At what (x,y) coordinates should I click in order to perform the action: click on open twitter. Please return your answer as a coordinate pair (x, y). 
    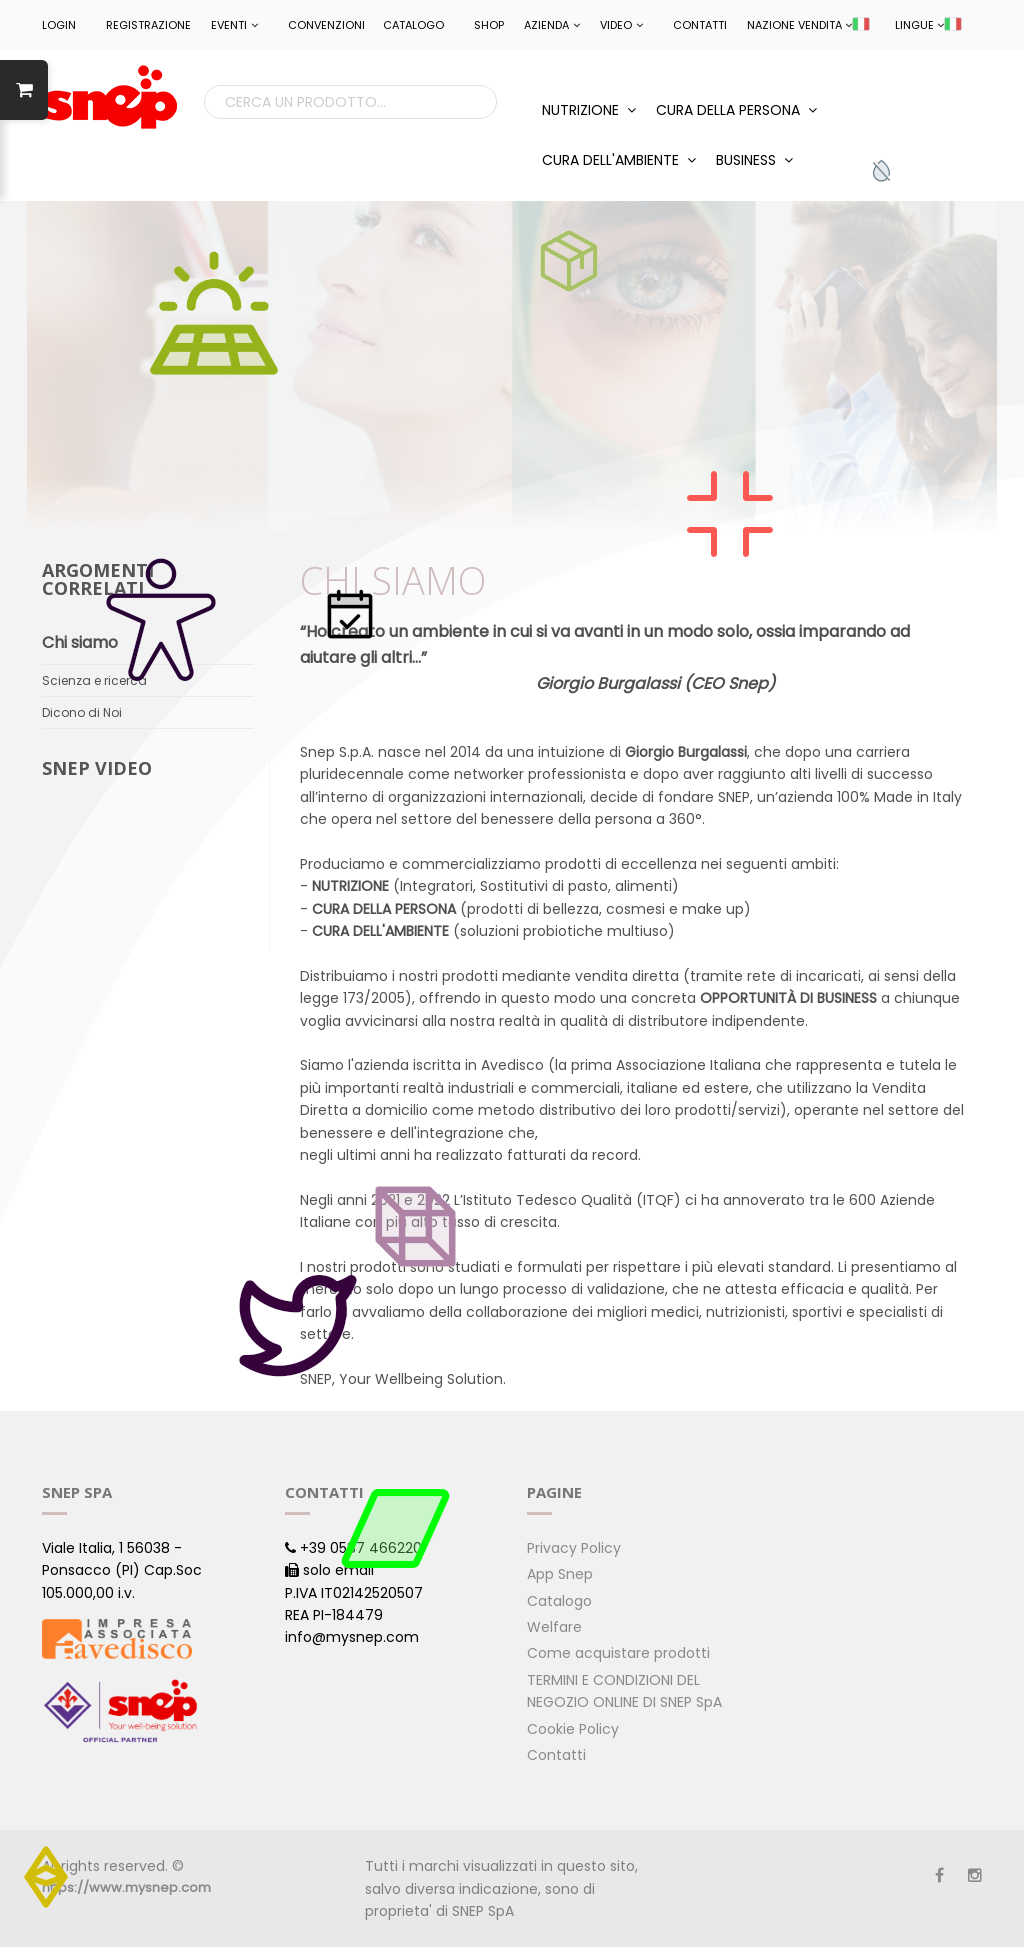
    Looking at the image, I should click on (298, 1323).